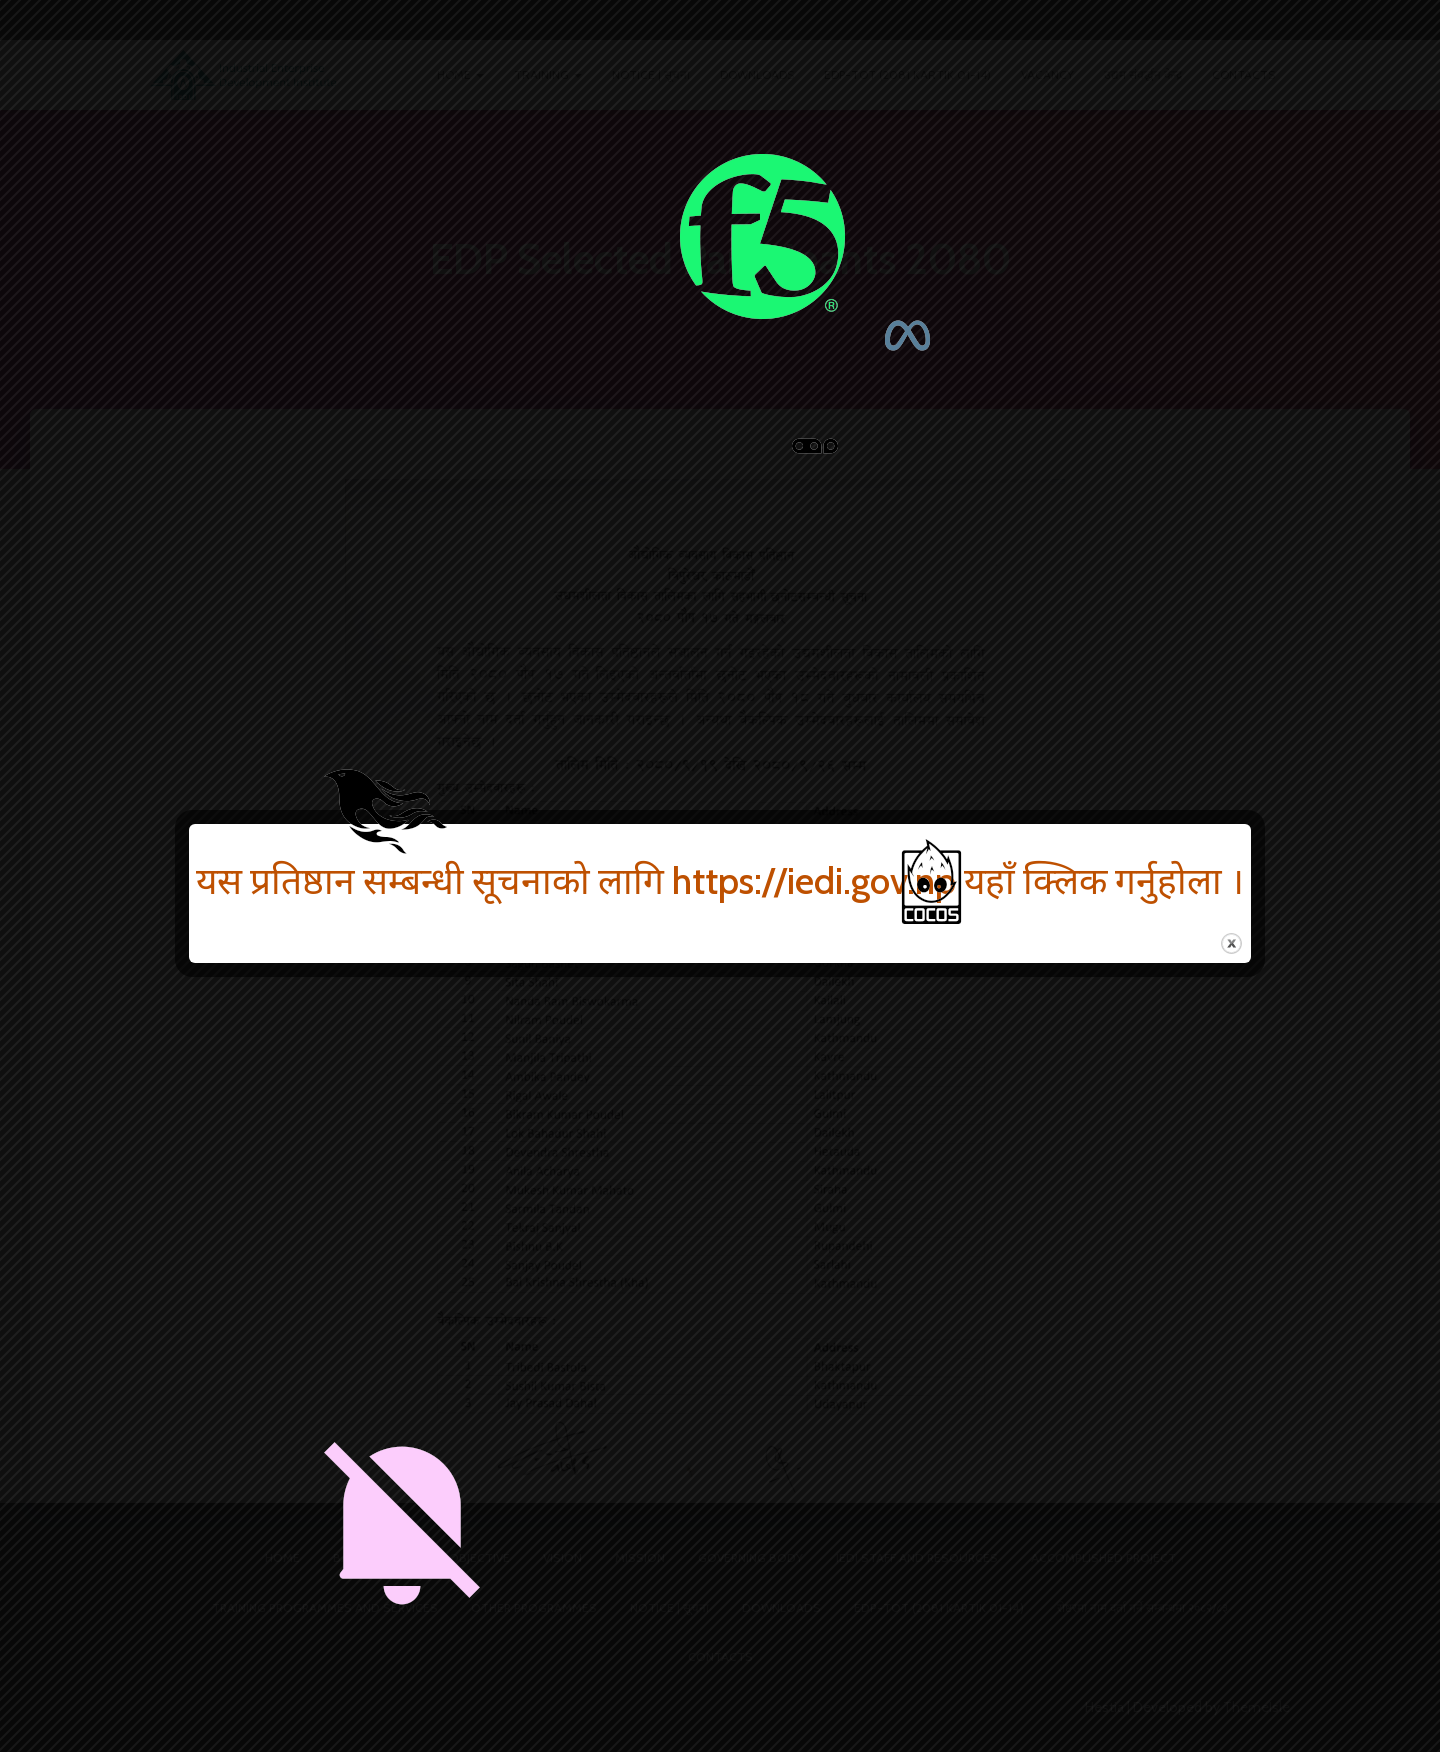  I want to click on mute notifications, so click(402, 1520).